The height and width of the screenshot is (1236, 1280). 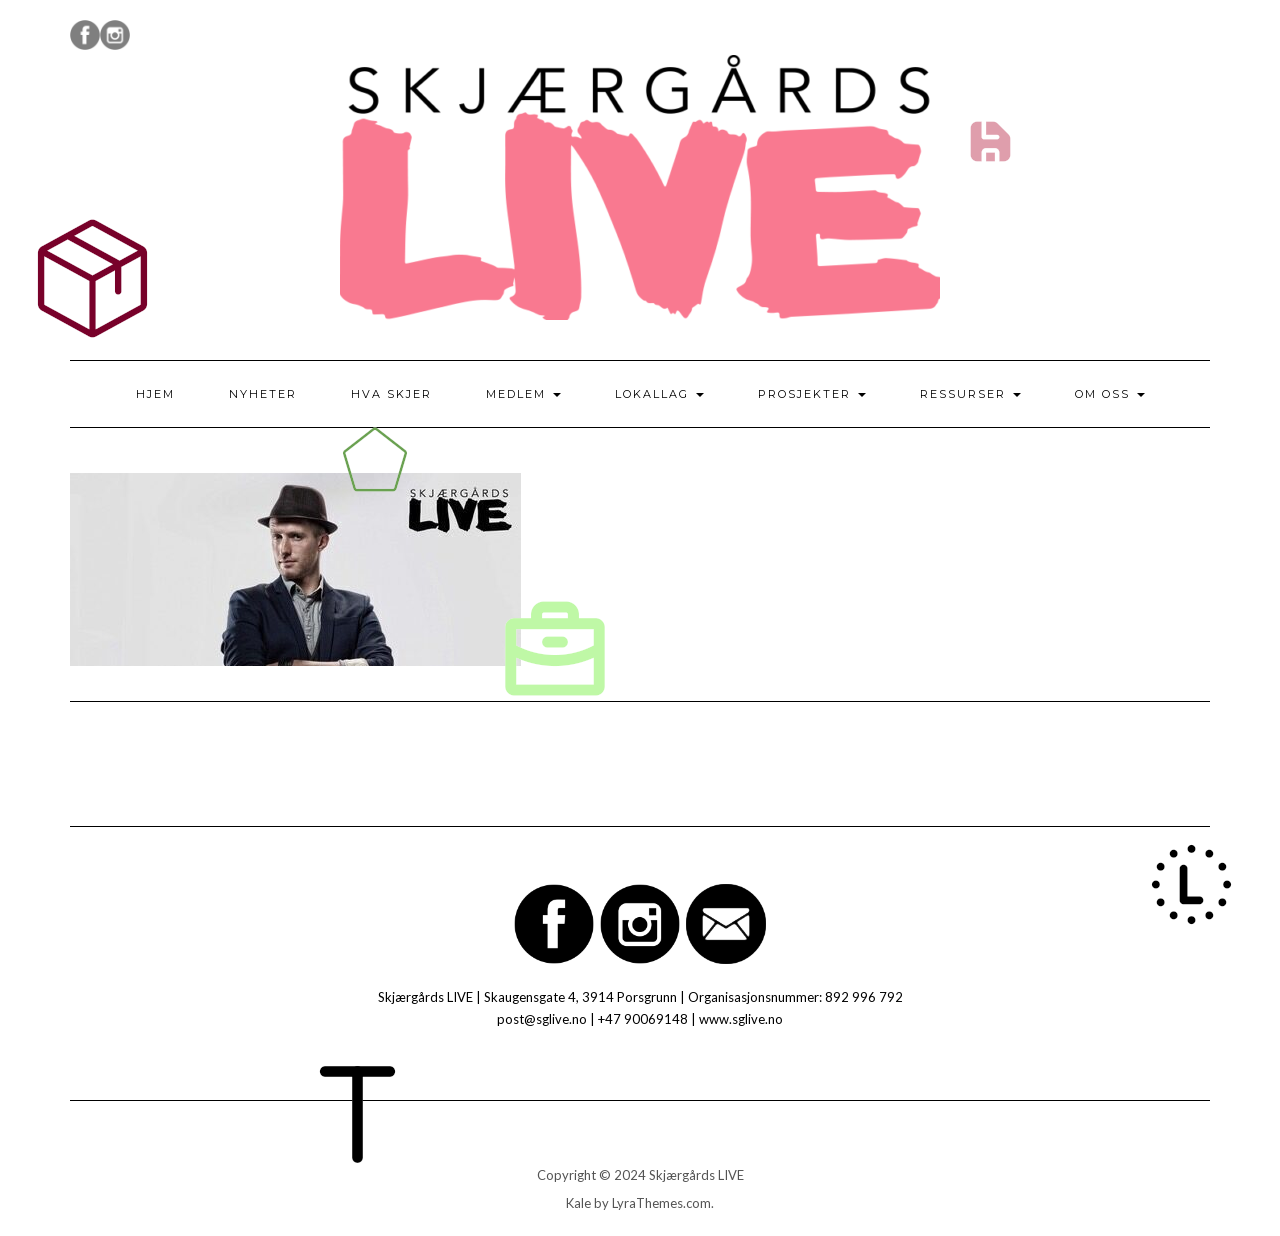 I want to click on view order shipment details, so click(x=92, y=278).